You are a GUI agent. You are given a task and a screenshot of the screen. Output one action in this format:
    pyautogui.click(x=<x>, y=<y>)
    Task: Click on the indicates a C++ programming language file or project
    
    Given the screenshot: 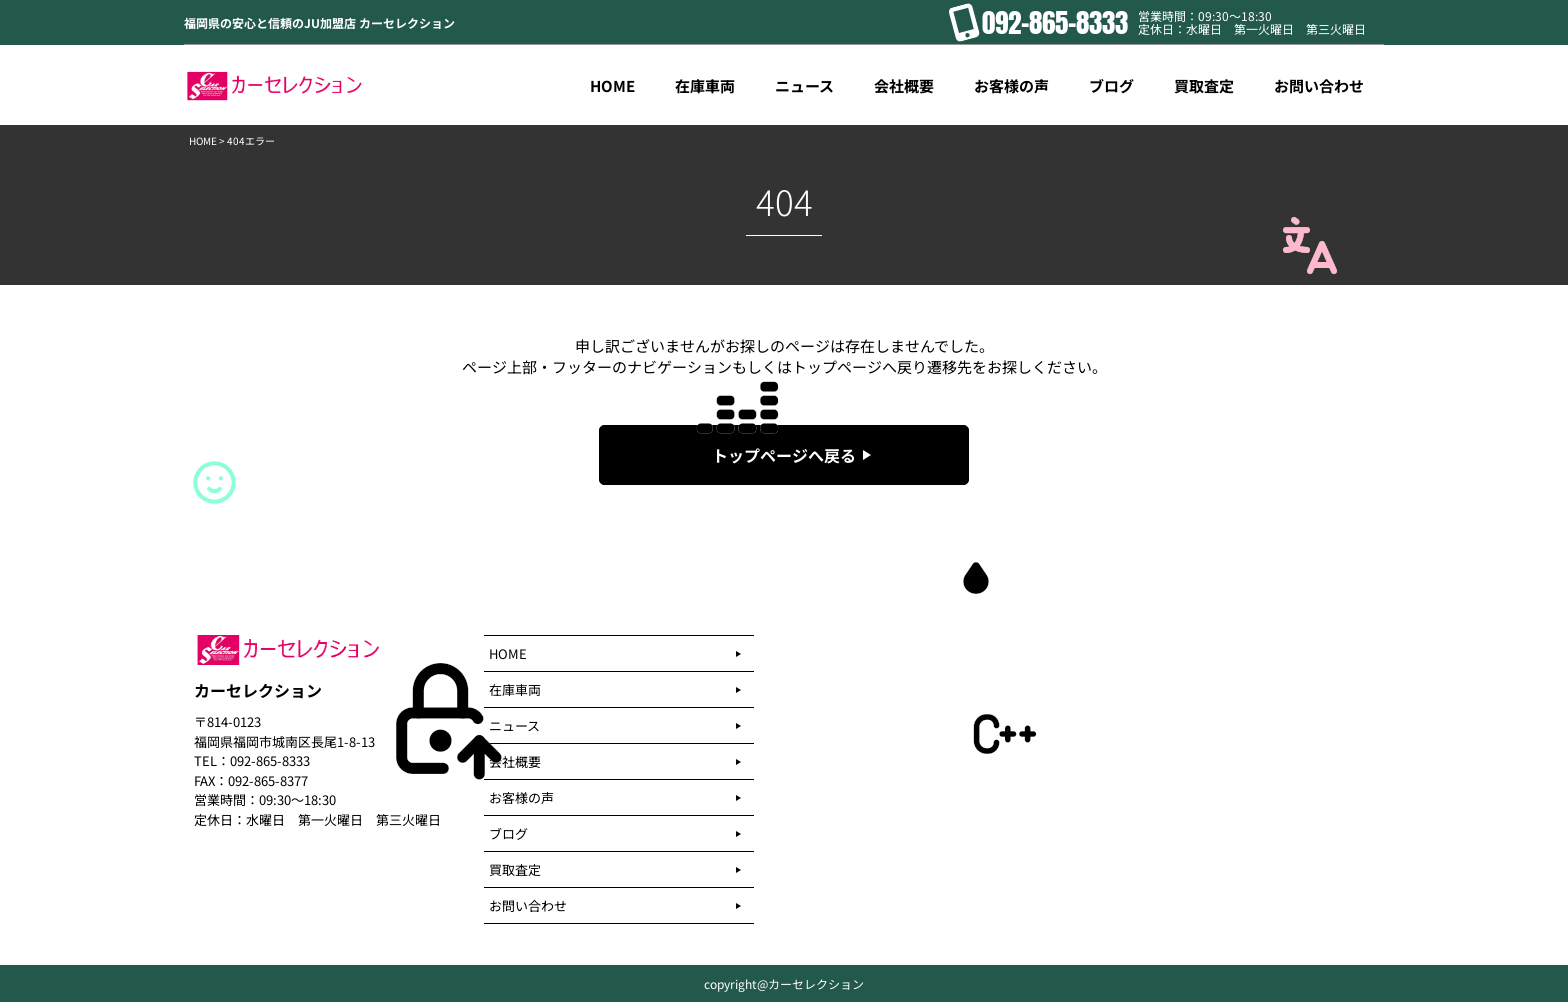 What is the action you would take?
    pyautogui.click(x=1005, y=734)
    